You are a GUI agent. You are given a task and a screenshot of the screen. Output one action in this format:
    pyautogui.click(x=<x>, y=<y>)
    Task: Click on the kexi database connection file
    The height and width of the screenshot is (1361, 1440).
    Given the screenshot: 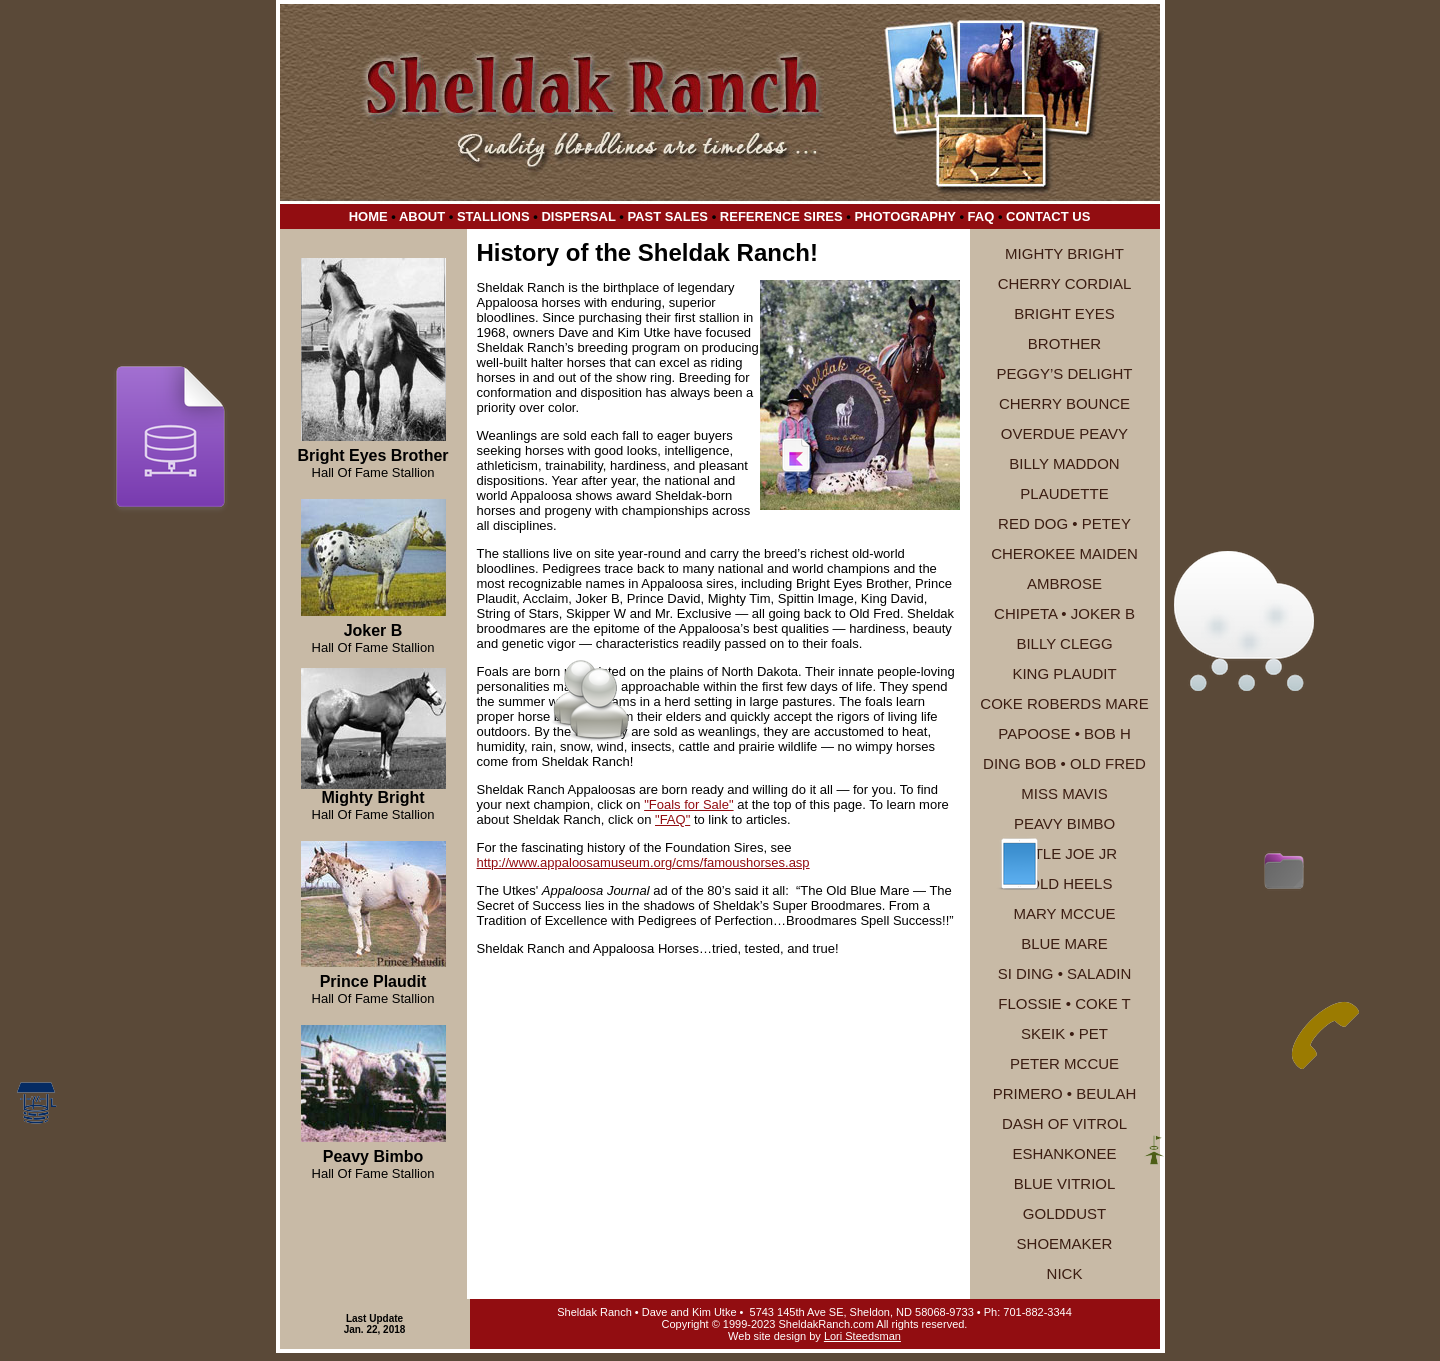 What is the action you would take?
    pyautogui.click(x=170, y=439)
    